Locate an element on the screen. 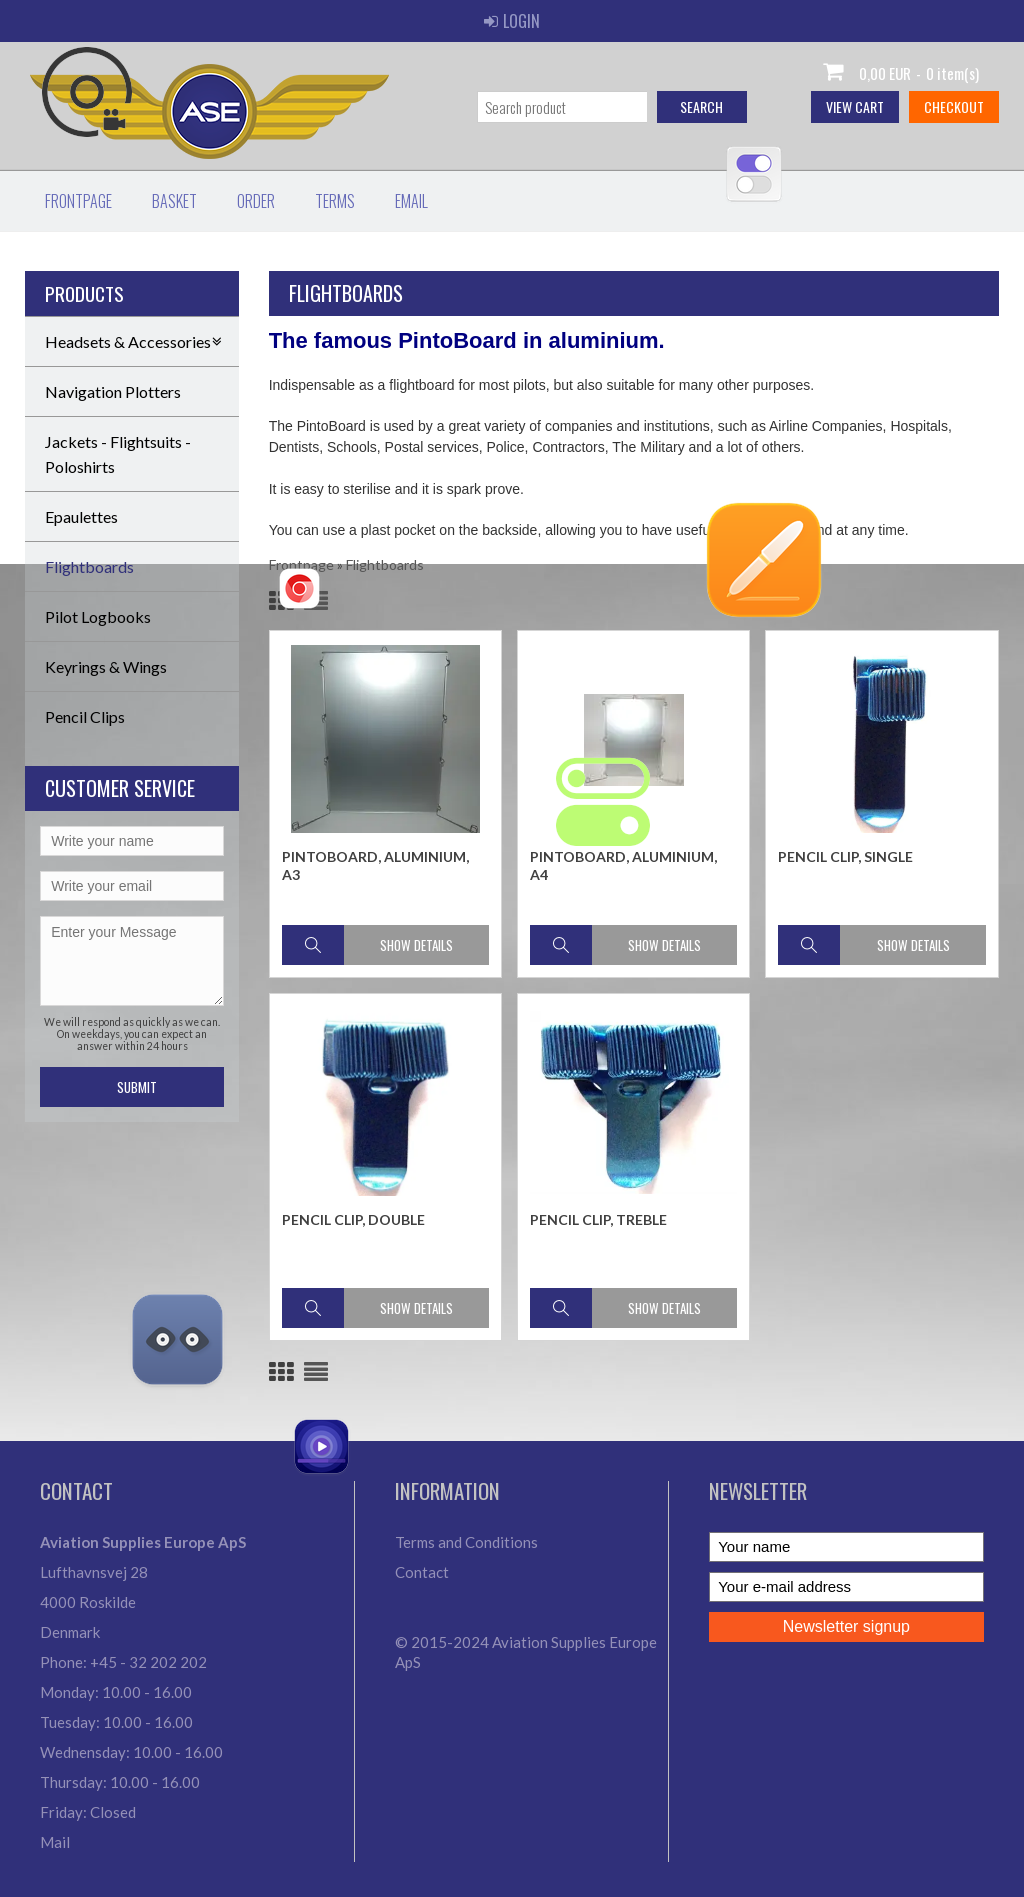 The height and width of the screenshot is (1897, 1024). open ungoogled chromium browser is located at coordinates (299, 588).